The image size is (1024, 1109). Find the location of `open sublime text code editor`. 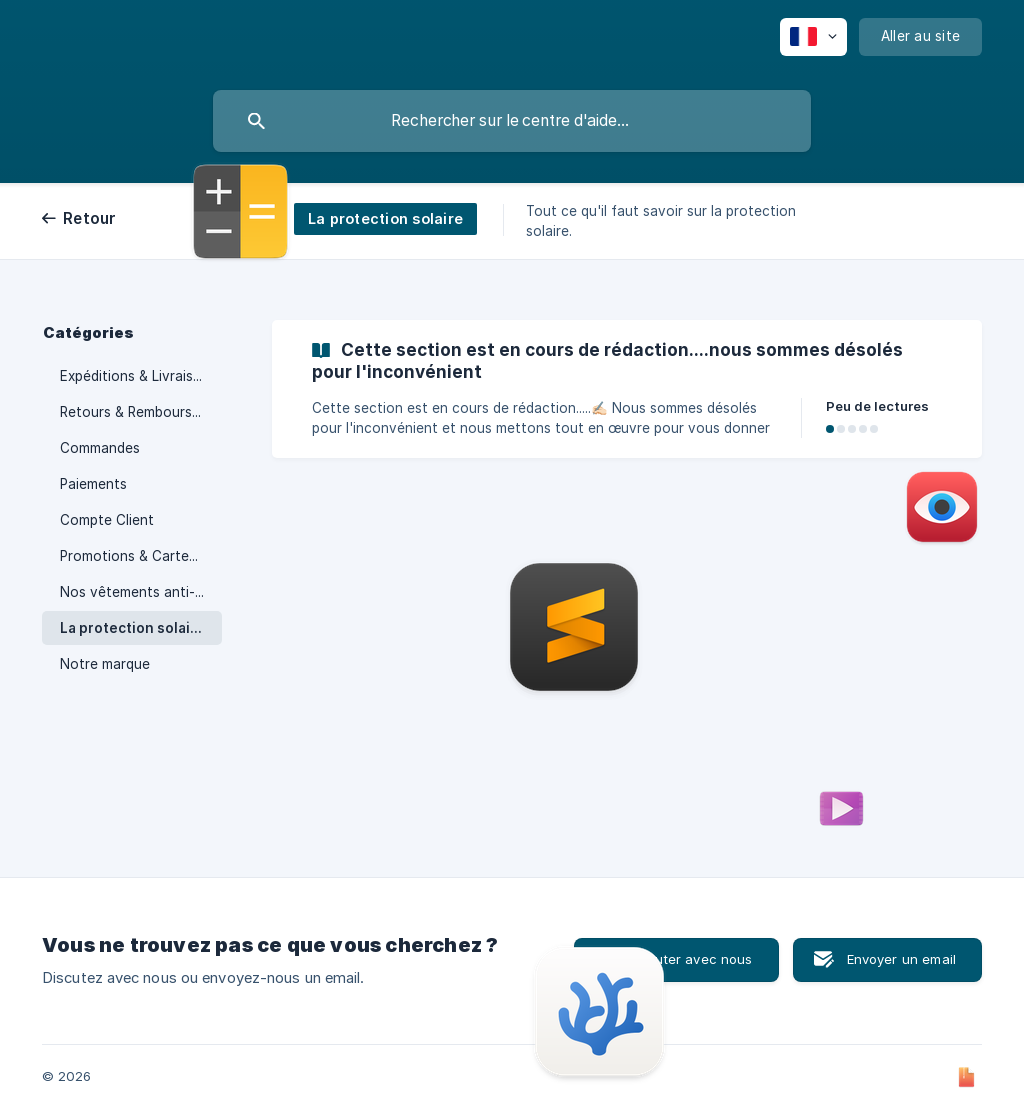

open sublime text code editor is located at coordinates (574, 627).